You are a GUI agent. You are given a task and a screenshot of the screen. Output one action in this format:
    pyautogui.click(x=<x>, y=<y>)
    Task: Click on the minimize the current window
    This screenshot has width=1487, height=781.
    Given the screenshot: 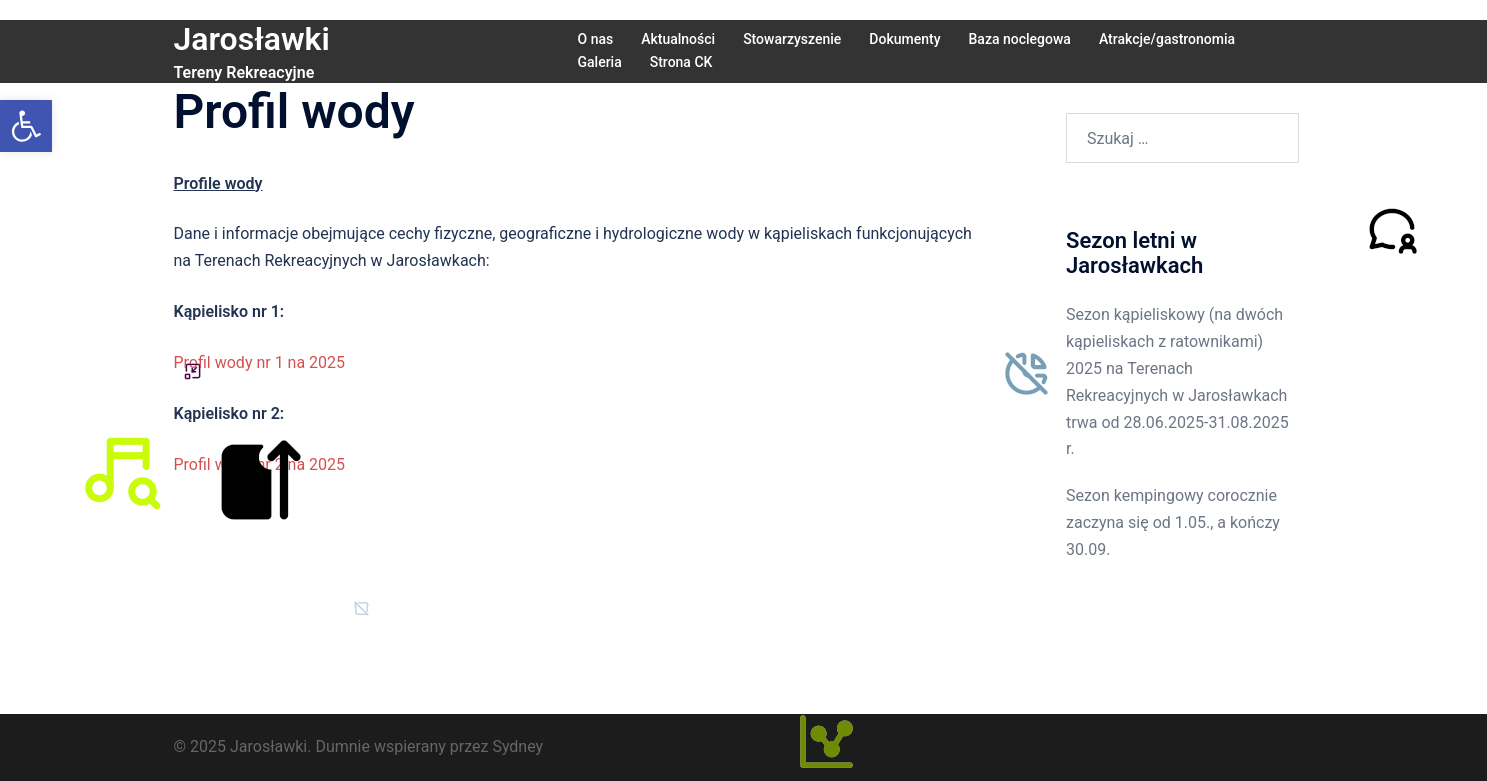 What is the action you would take?
    pyautogui.click(x=193, y=371)
    